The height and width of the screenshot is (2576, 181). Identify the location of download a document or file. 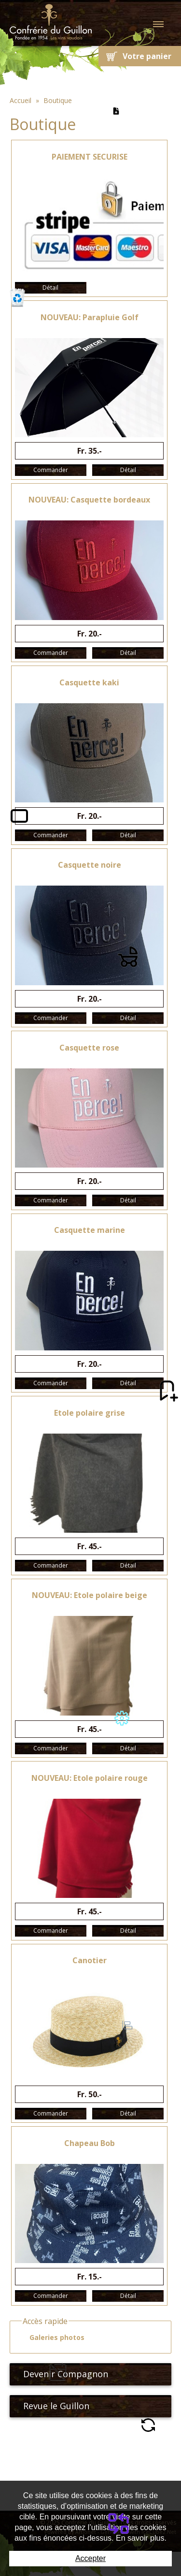
(116, 111).